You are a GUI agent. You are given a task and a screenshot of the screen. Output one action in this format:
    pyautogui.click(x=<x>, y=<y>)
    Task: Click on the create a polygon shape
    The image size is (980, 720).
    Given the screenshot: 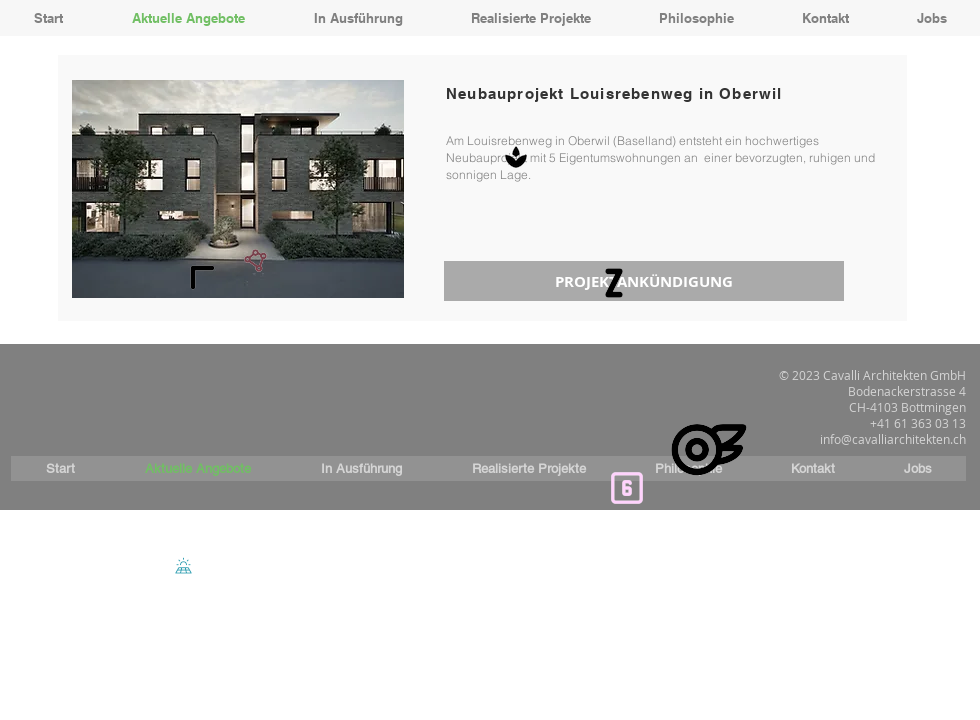 What is the action you would take?
    pyautogui.click(x=255, y=260)
    